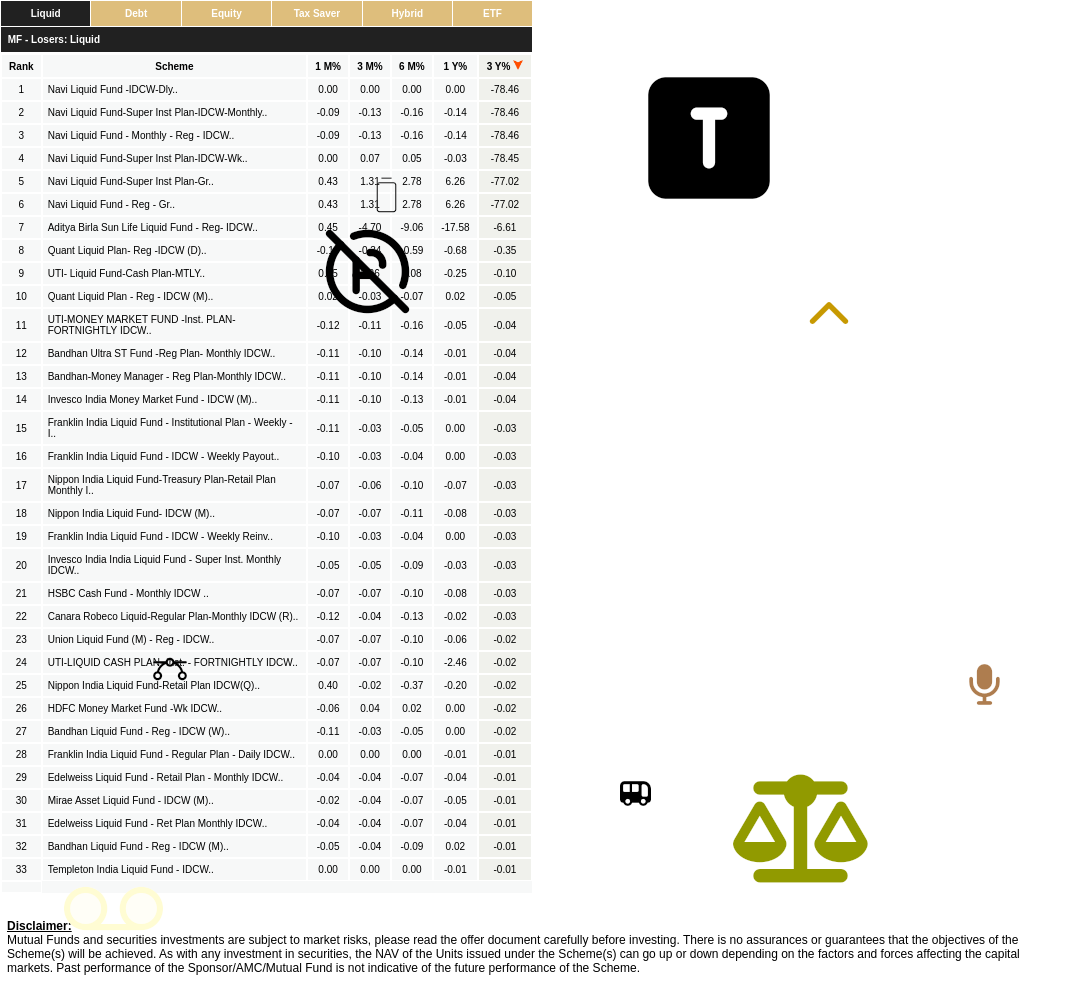  I want to click on edit vector path or curve, so click(170, 669).